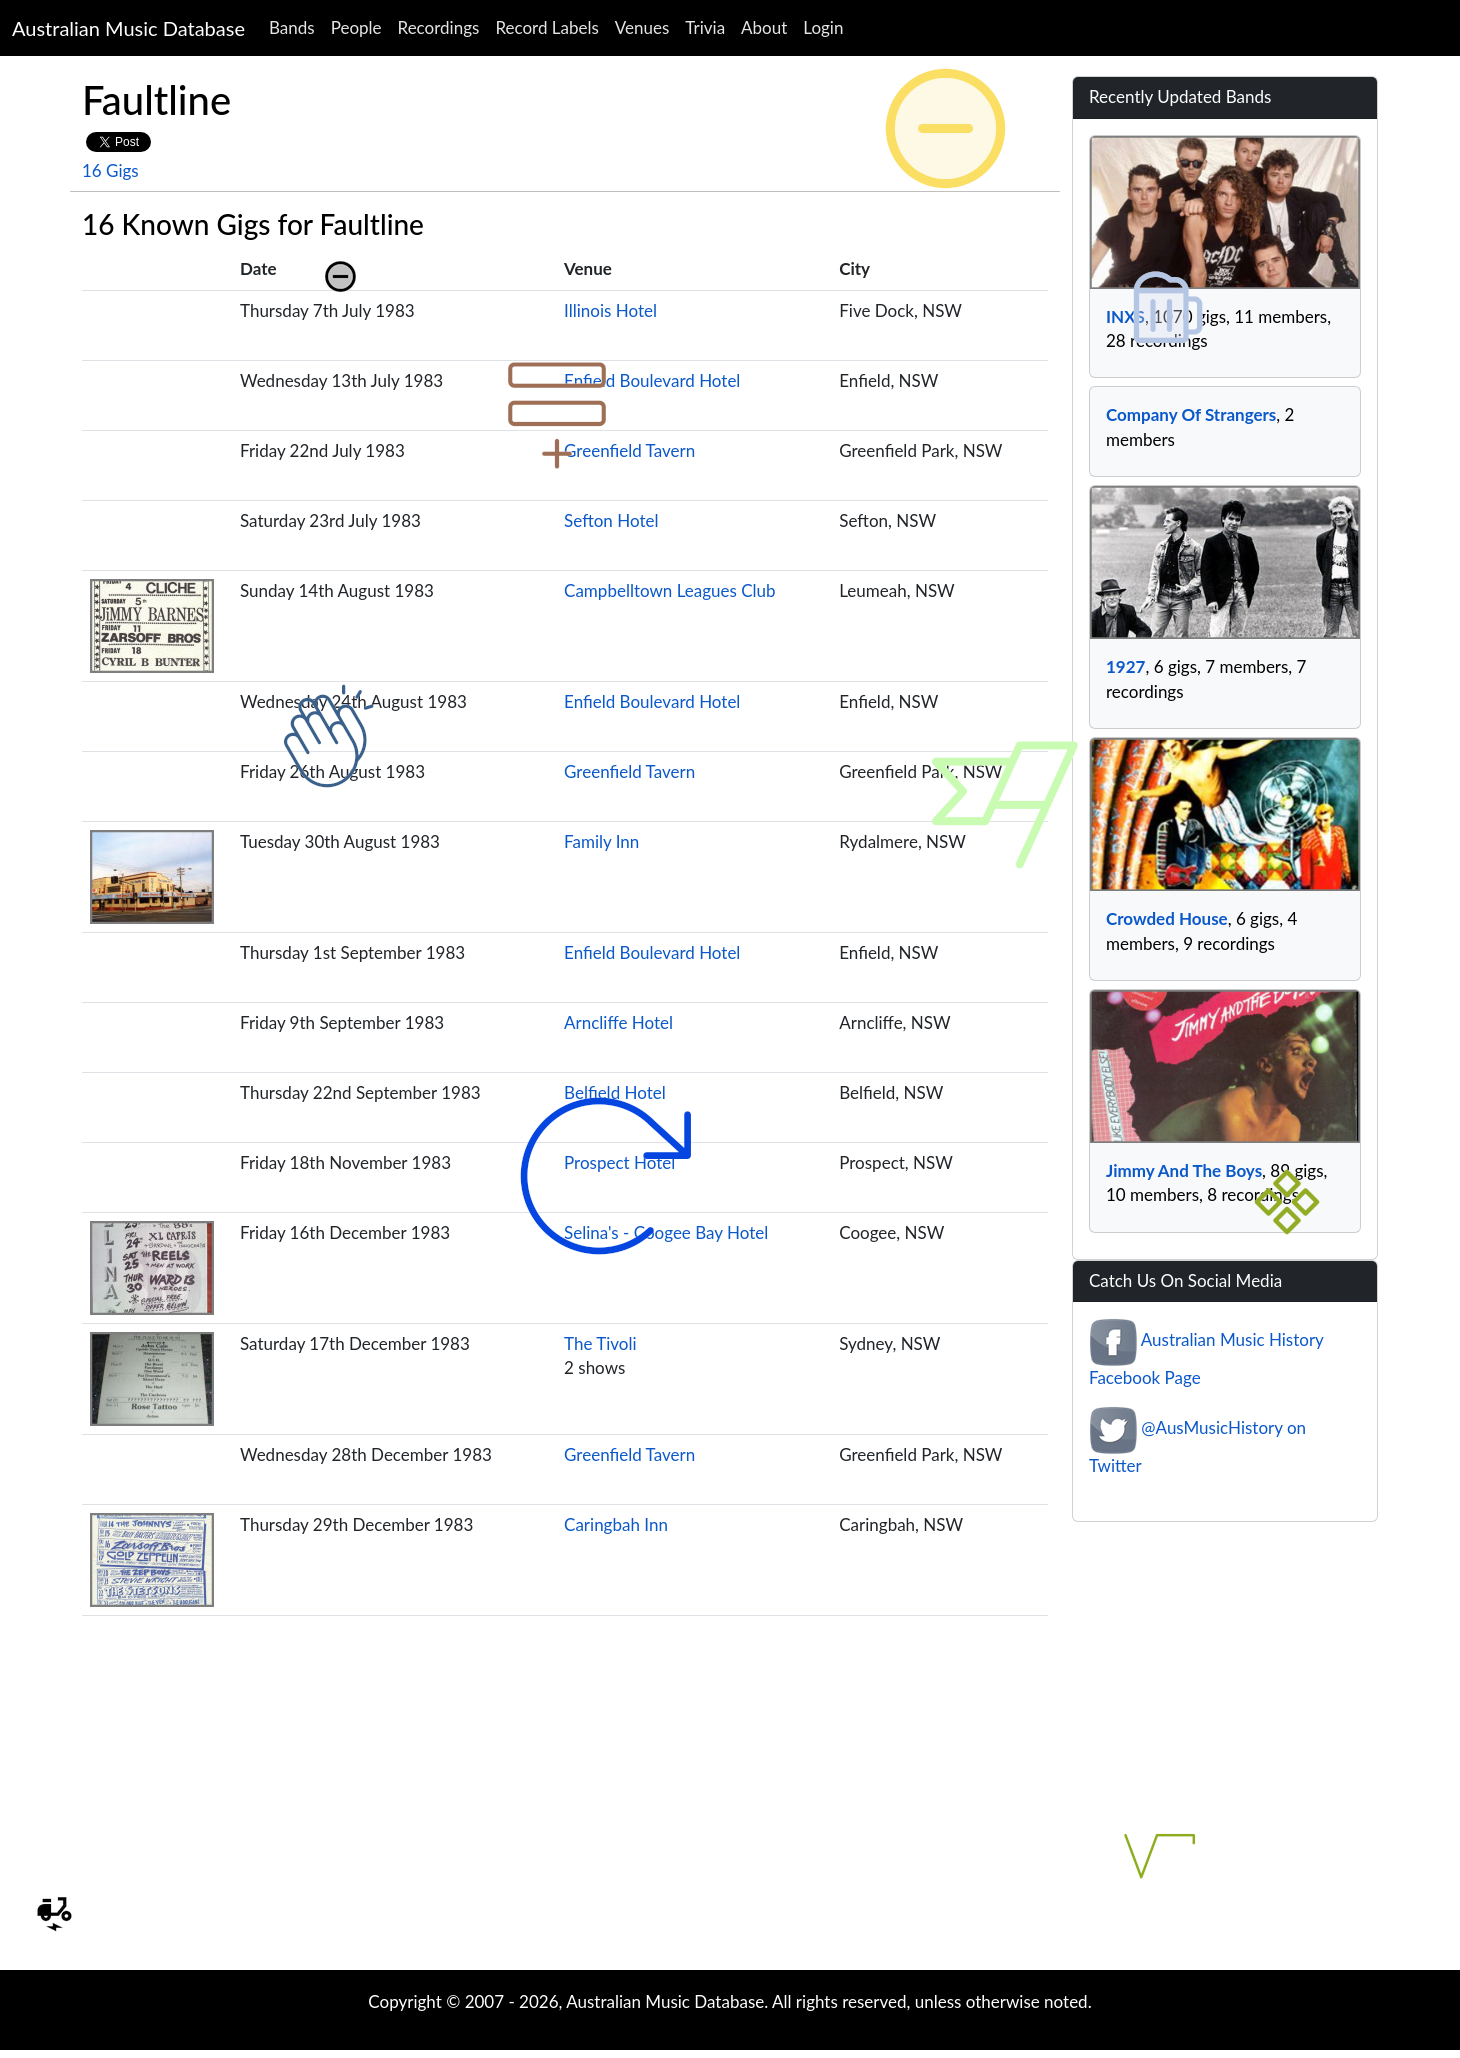 The image size is (1460, 2058). What do you see at coordinates (599, 1176) in the screenshot?
I see `refresh or reload content` at bounding box center [599, 1176].